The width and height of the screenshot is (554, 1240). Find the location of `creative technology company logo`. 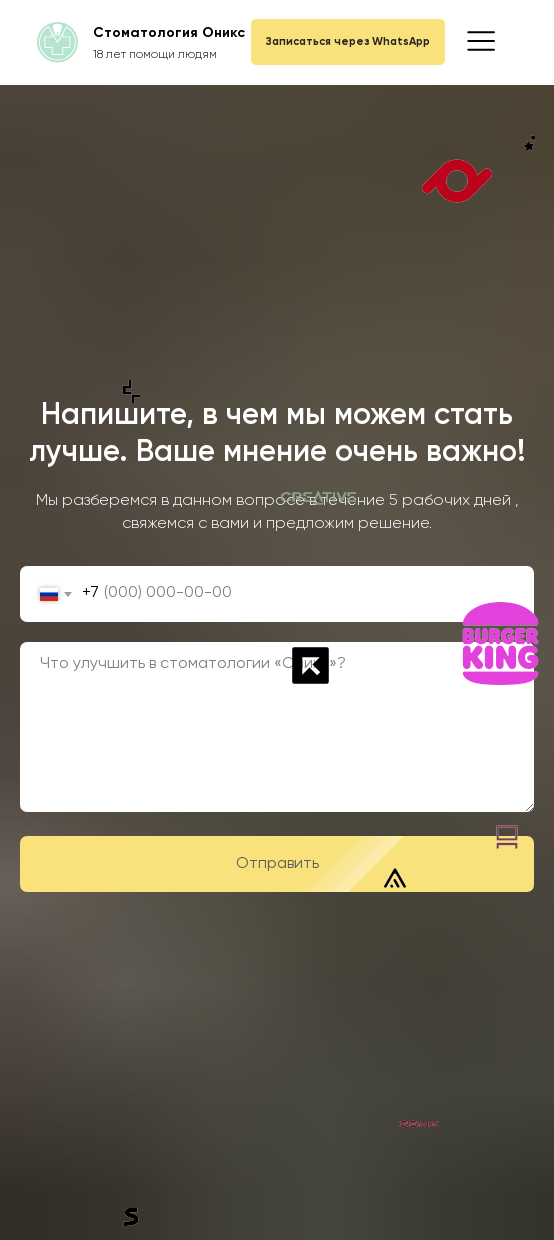

creative technology company logo is located at coordinates (318, 497).